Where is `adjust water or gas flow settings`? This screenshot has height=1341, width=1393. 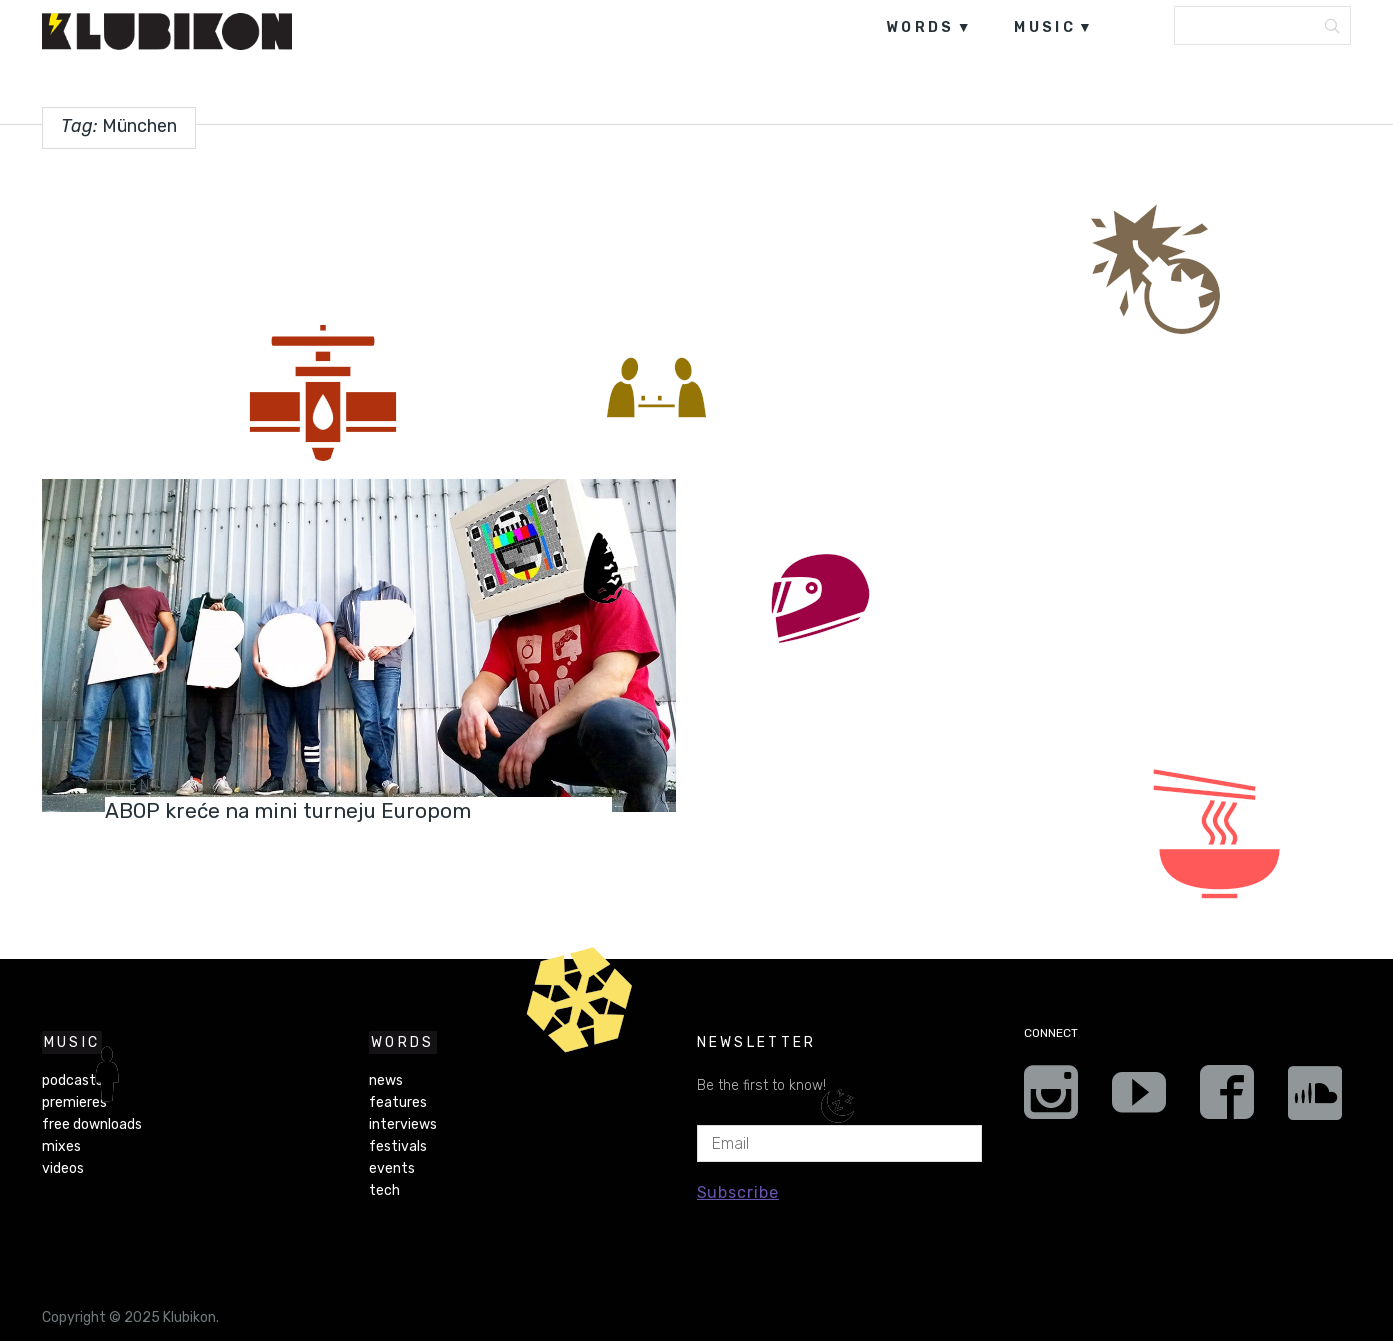 adjust water or gas flow settings is located at coordinates (323, 393).